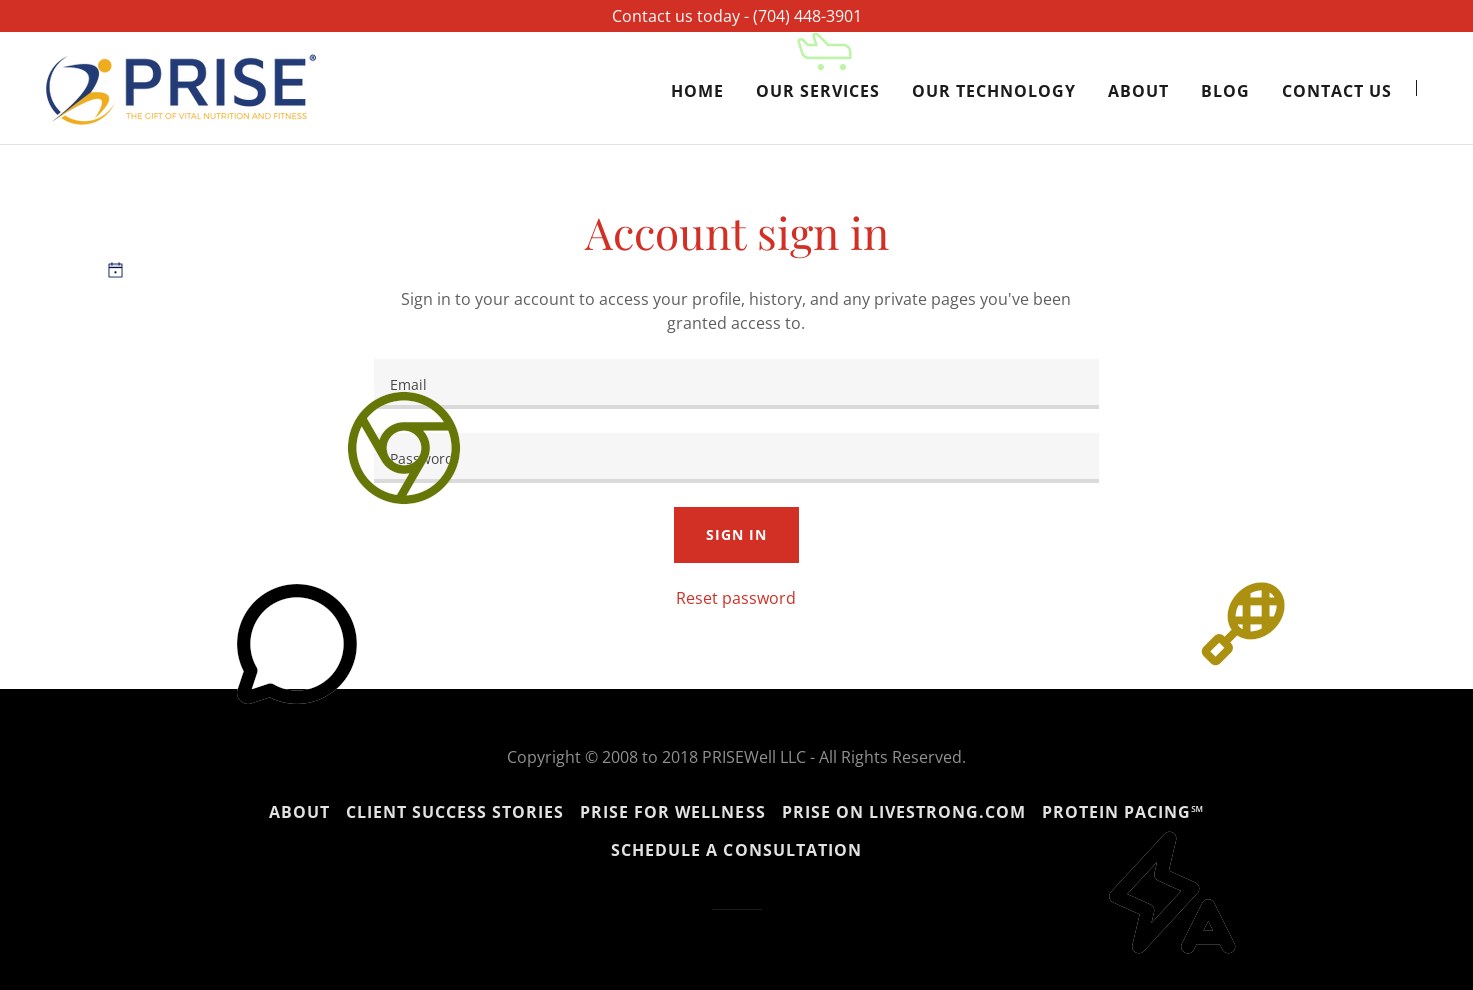  Describe the element at coordinates (1242, 624) in the screenshot. I see `access tennis or racquet sports features` at that location.